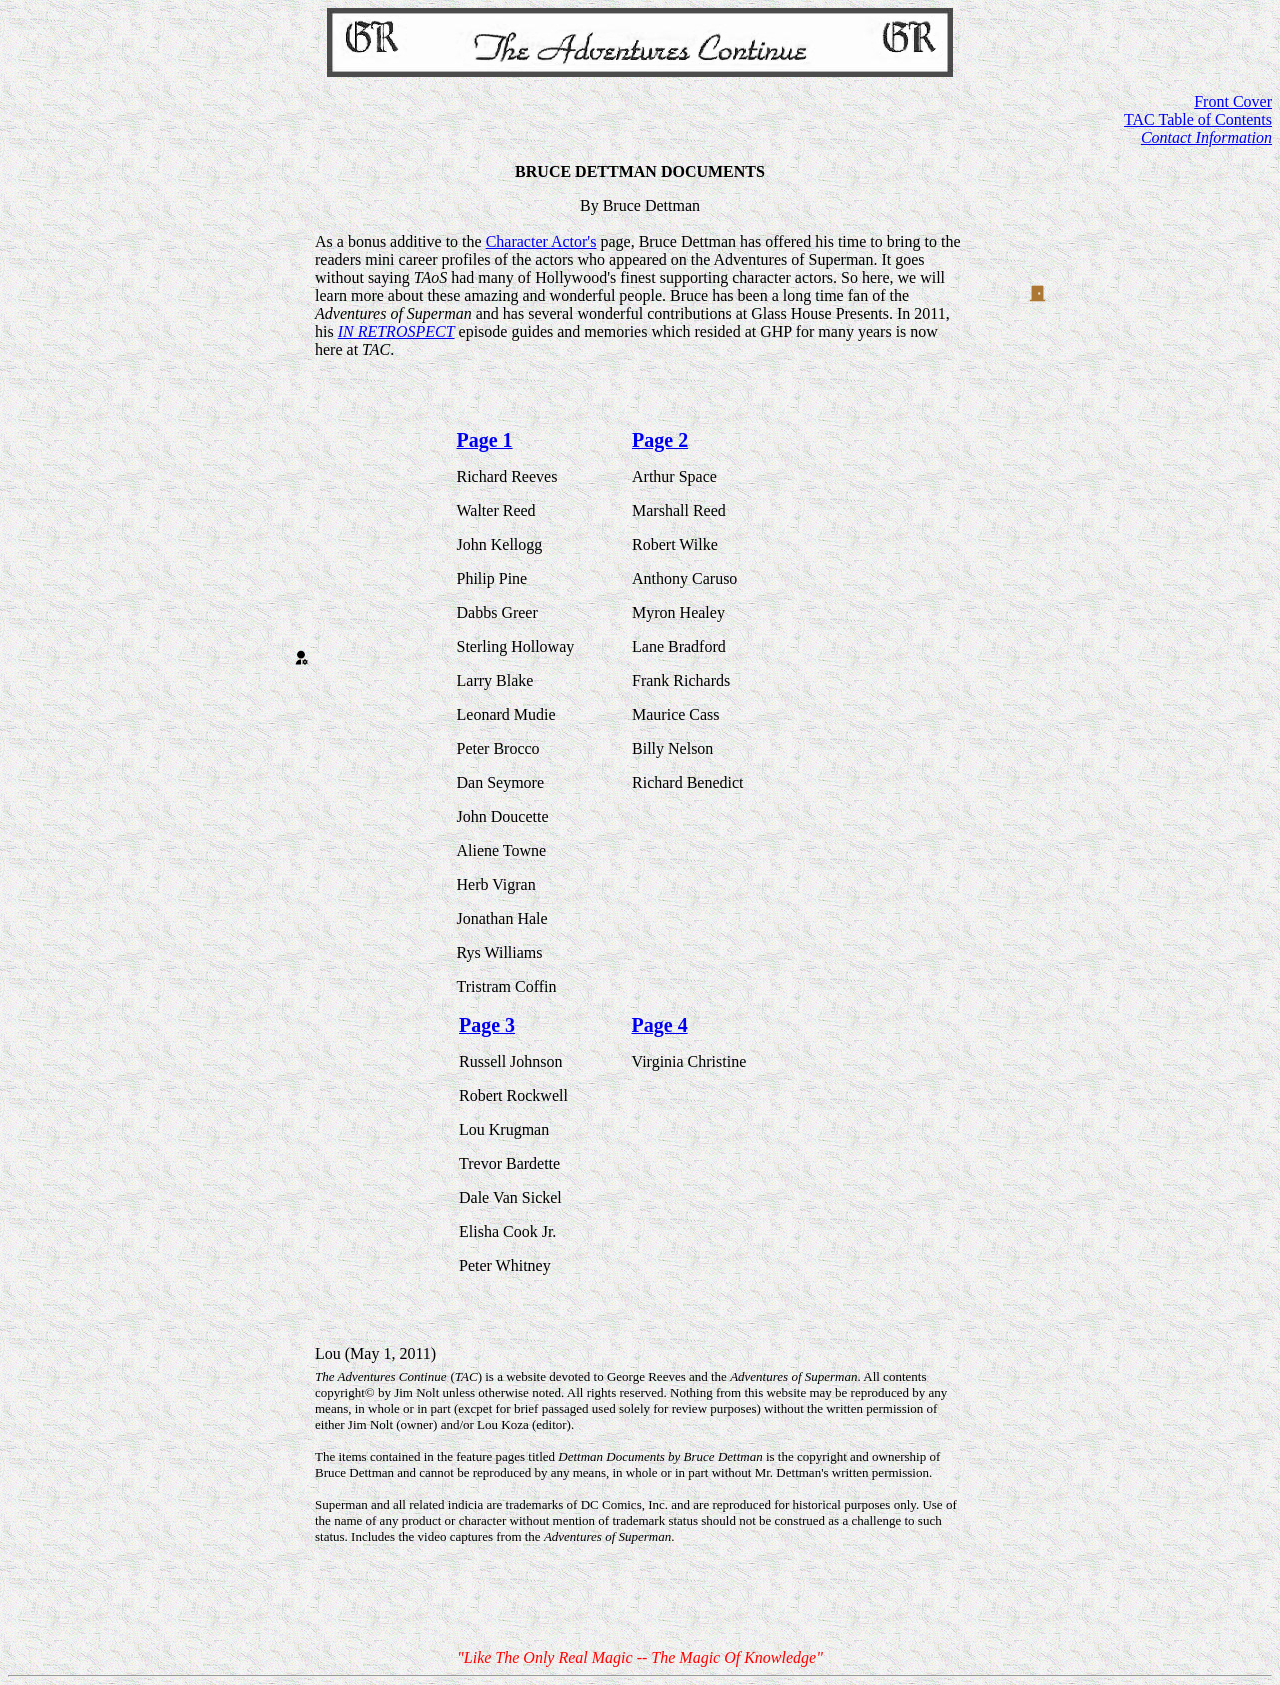  Describe the element at coordinates (301, 658) in the screenshot. I see `access user account settings` at that location.